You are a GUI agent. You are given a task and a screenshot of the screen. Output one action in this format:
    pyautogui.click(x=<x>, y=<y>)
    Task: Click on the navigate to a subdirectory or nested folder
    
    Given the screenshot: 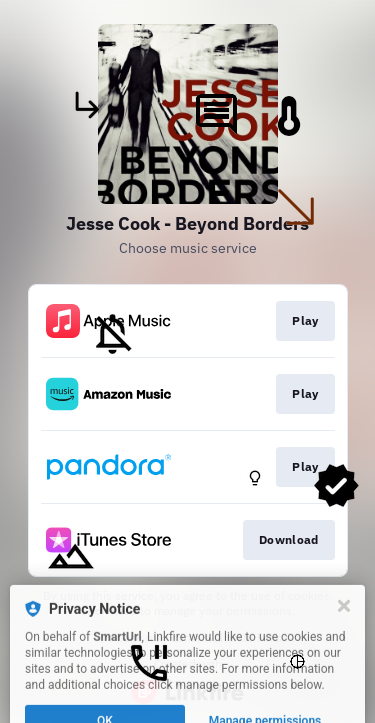 What is the action you would take?
    pyautogui.click(x=88, y=104)
    